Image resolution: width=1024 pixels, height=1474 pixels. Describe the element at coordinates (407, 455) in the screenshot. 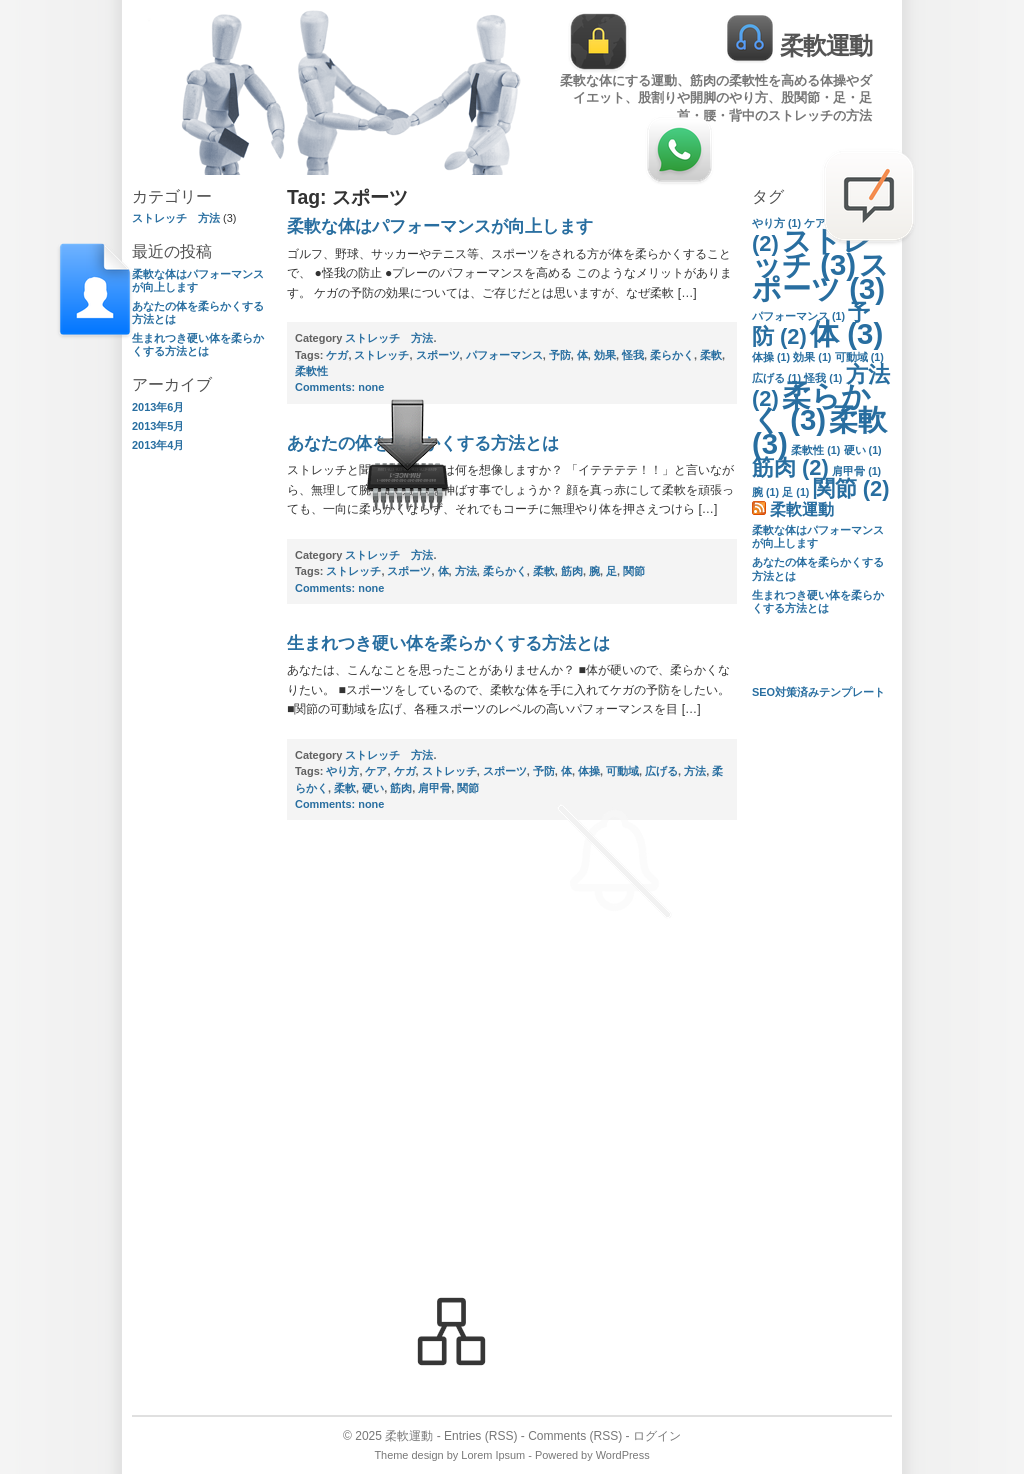

I see `update firmware on connected accessories` at that location.